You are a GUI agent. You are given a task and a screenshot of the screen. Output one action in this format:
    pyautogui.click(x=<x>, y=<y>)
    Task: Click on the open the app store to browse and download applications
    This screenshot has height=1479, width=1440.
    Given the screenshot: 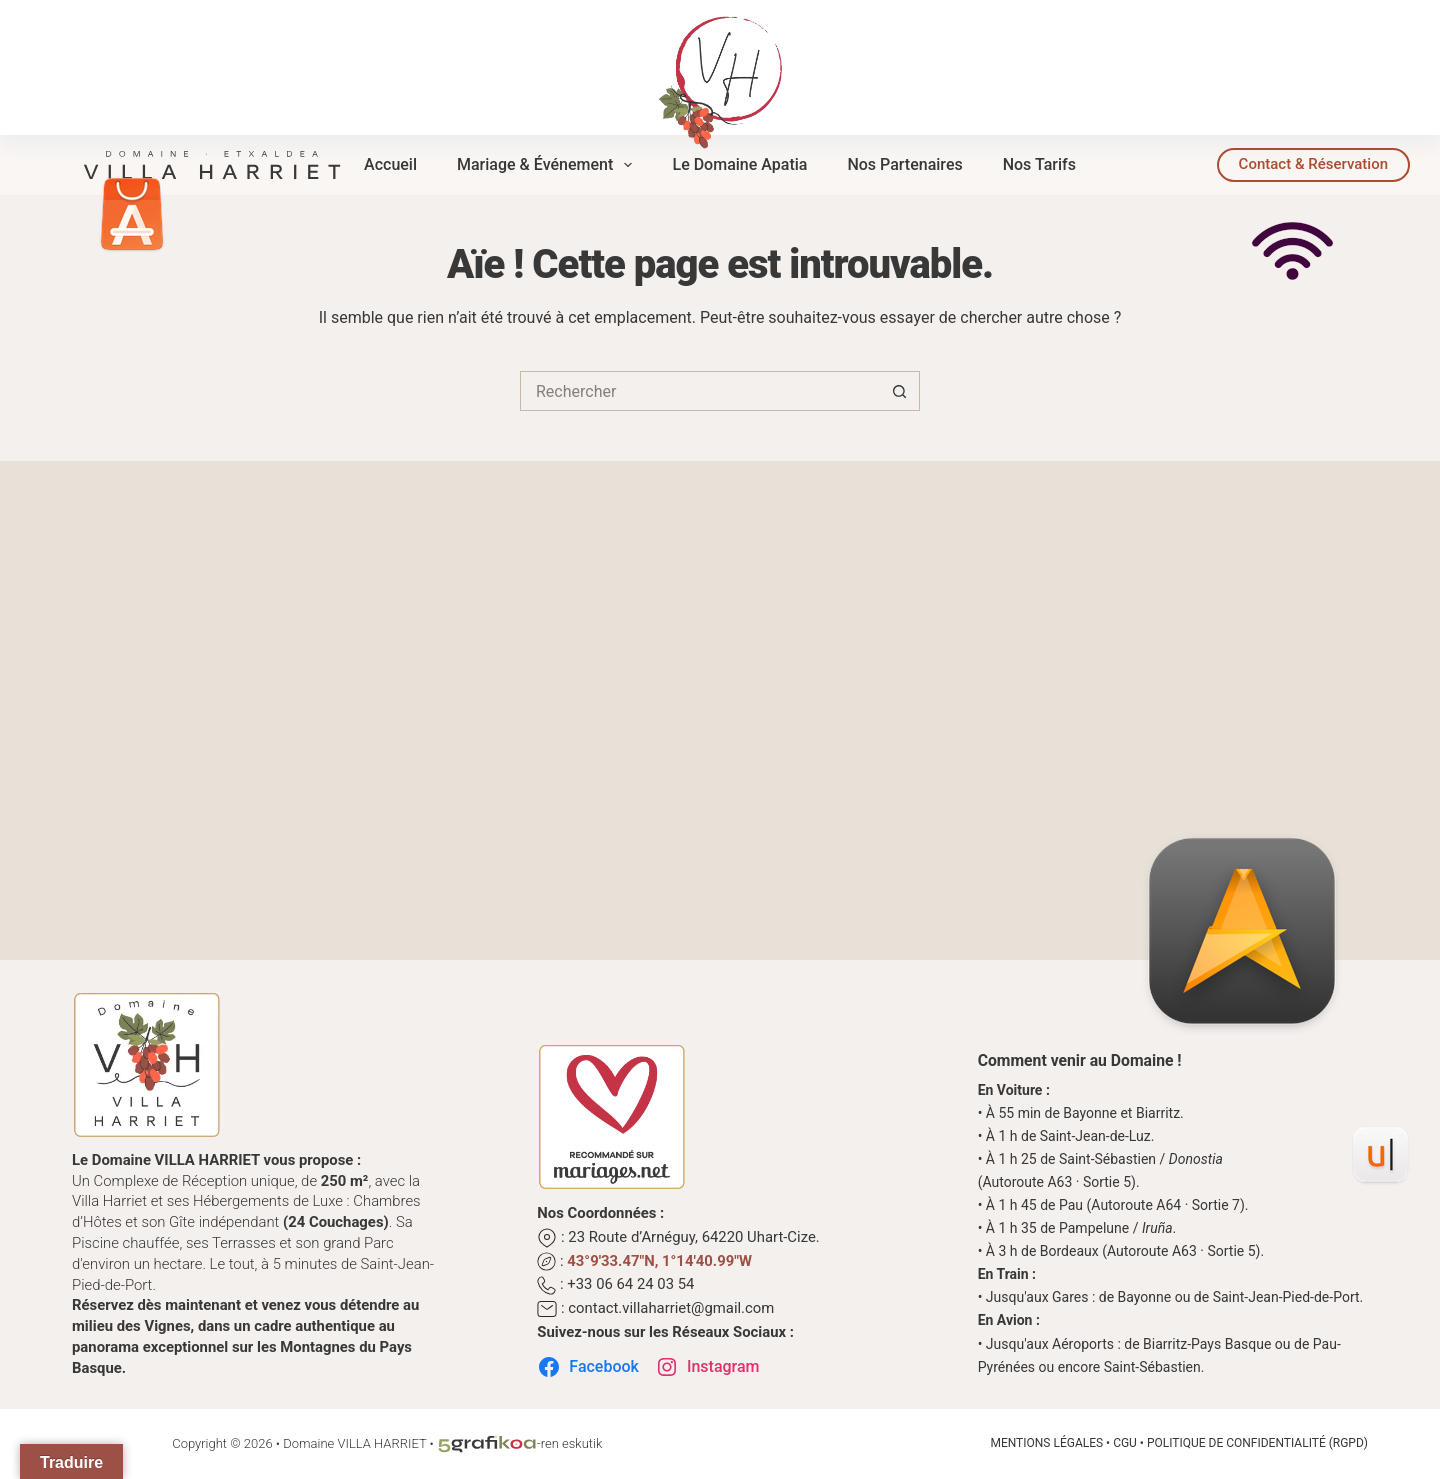 What is the action you would take?
    pyautogui.click(x=132, y=214)
    